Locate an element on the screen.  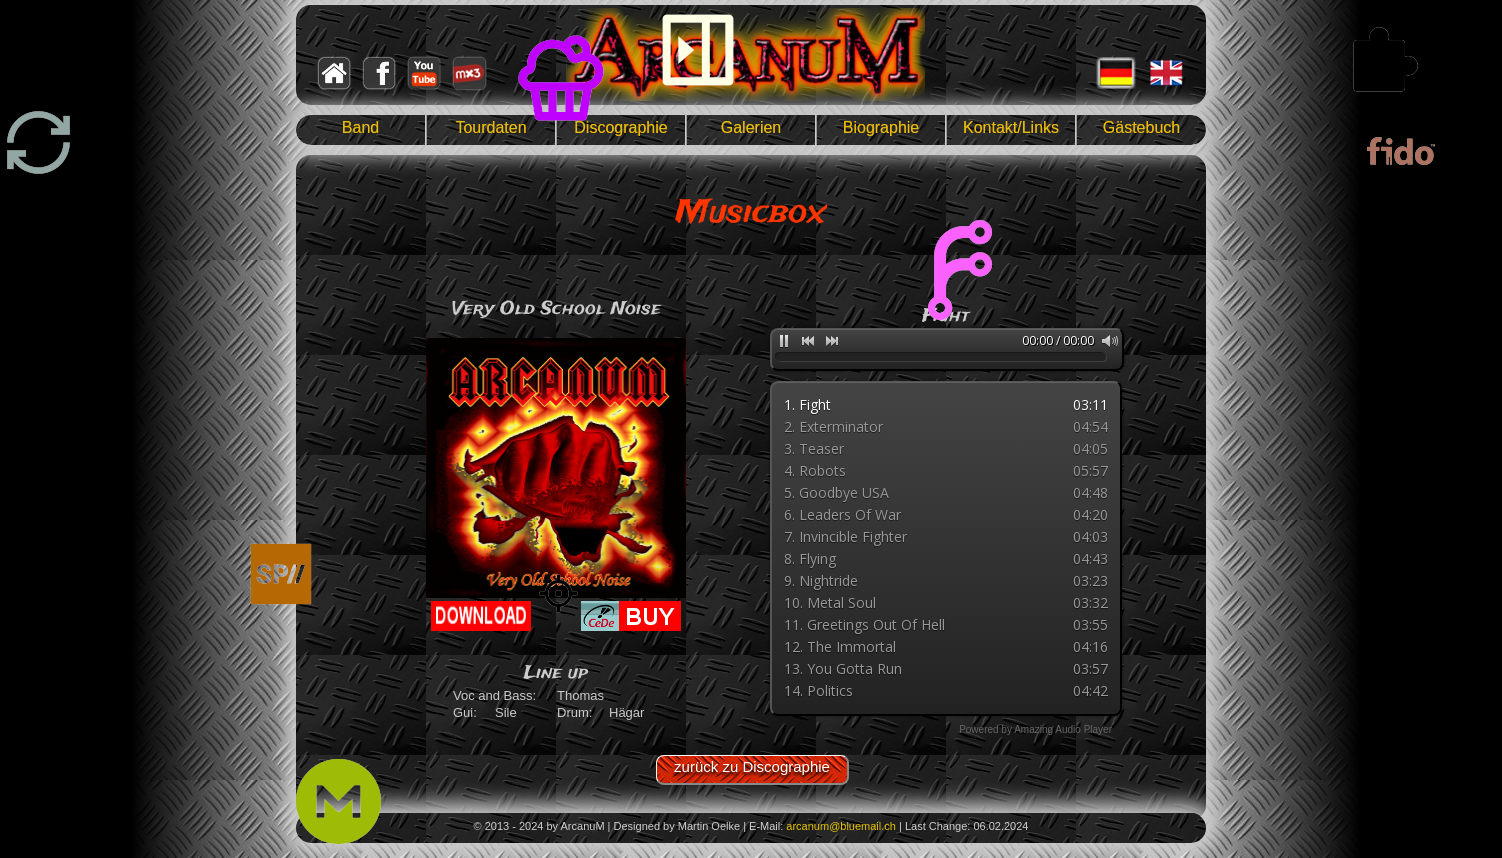
fido alliance logo indicating passwordless authentication support is located at coordinates (1401, 151).